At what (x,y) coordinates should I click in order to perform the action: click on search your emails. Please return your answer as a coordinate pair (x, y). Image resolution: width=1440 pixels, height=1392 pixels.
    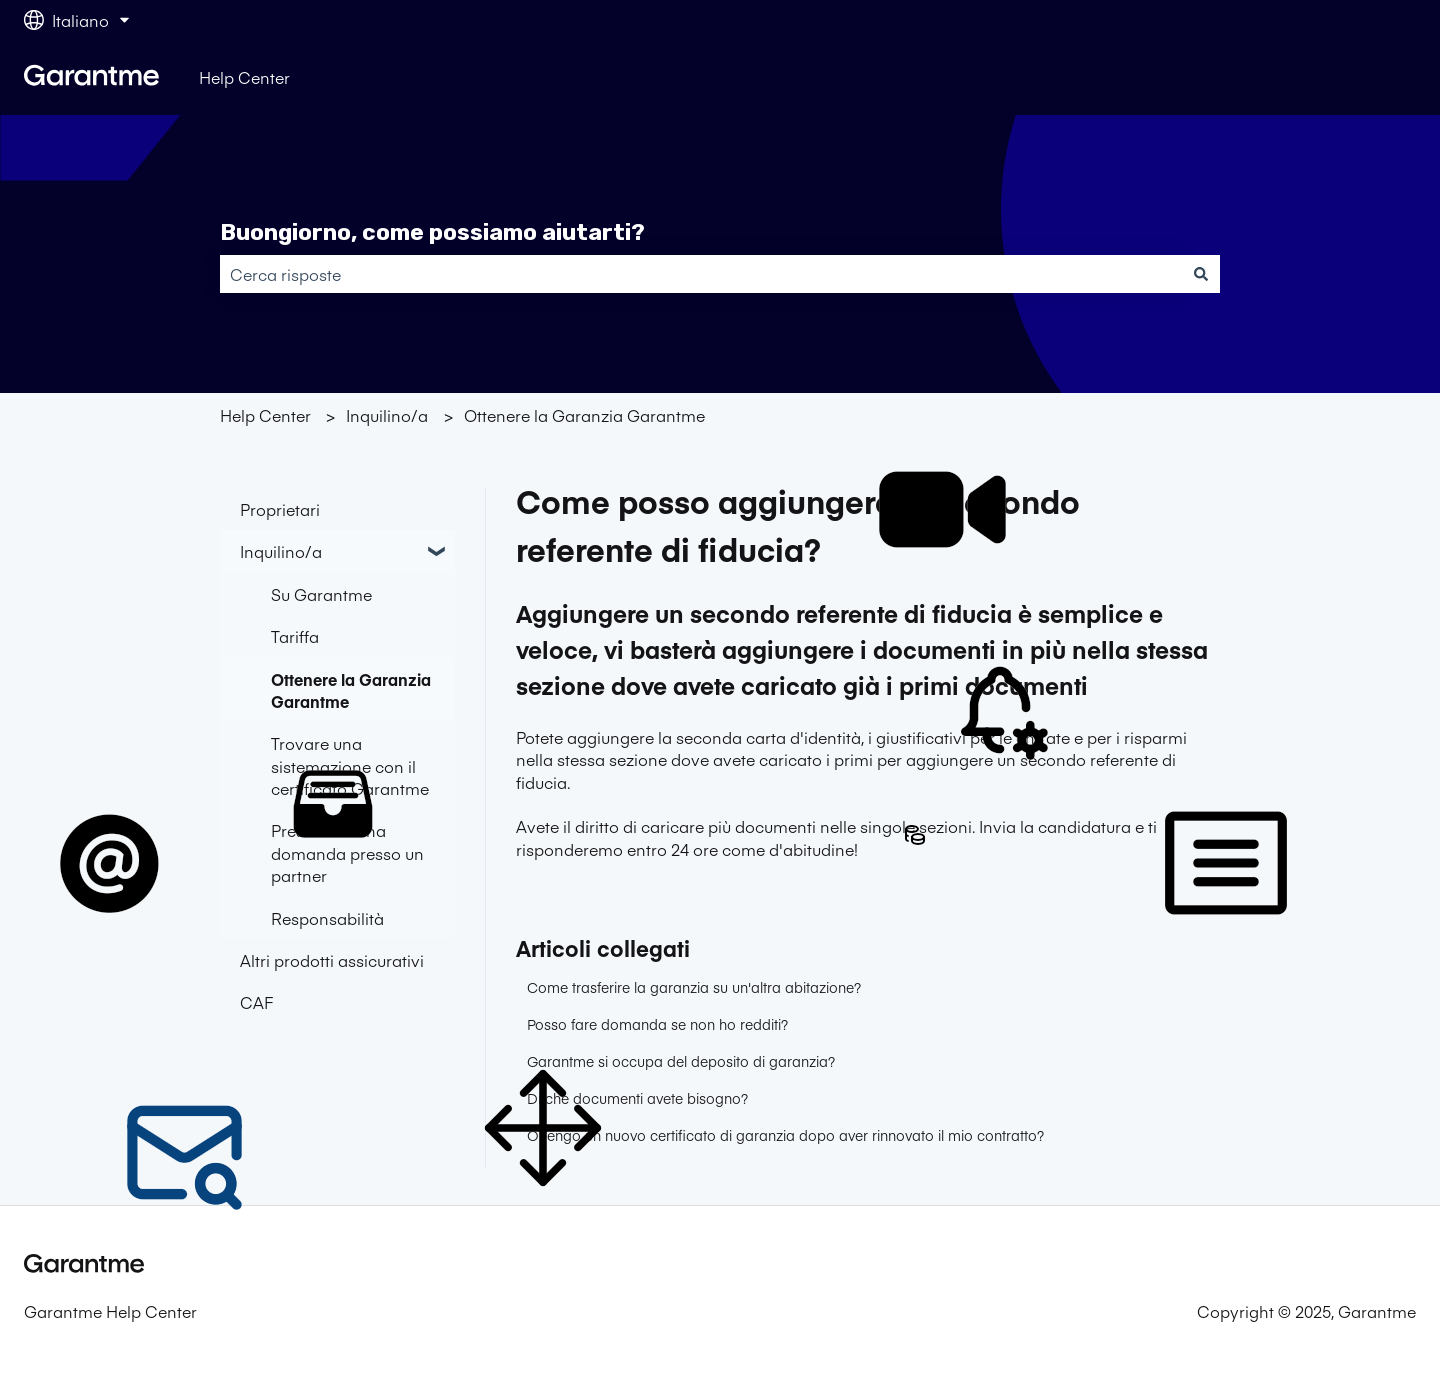
    Looking at the image, I should click on (184, 1152).